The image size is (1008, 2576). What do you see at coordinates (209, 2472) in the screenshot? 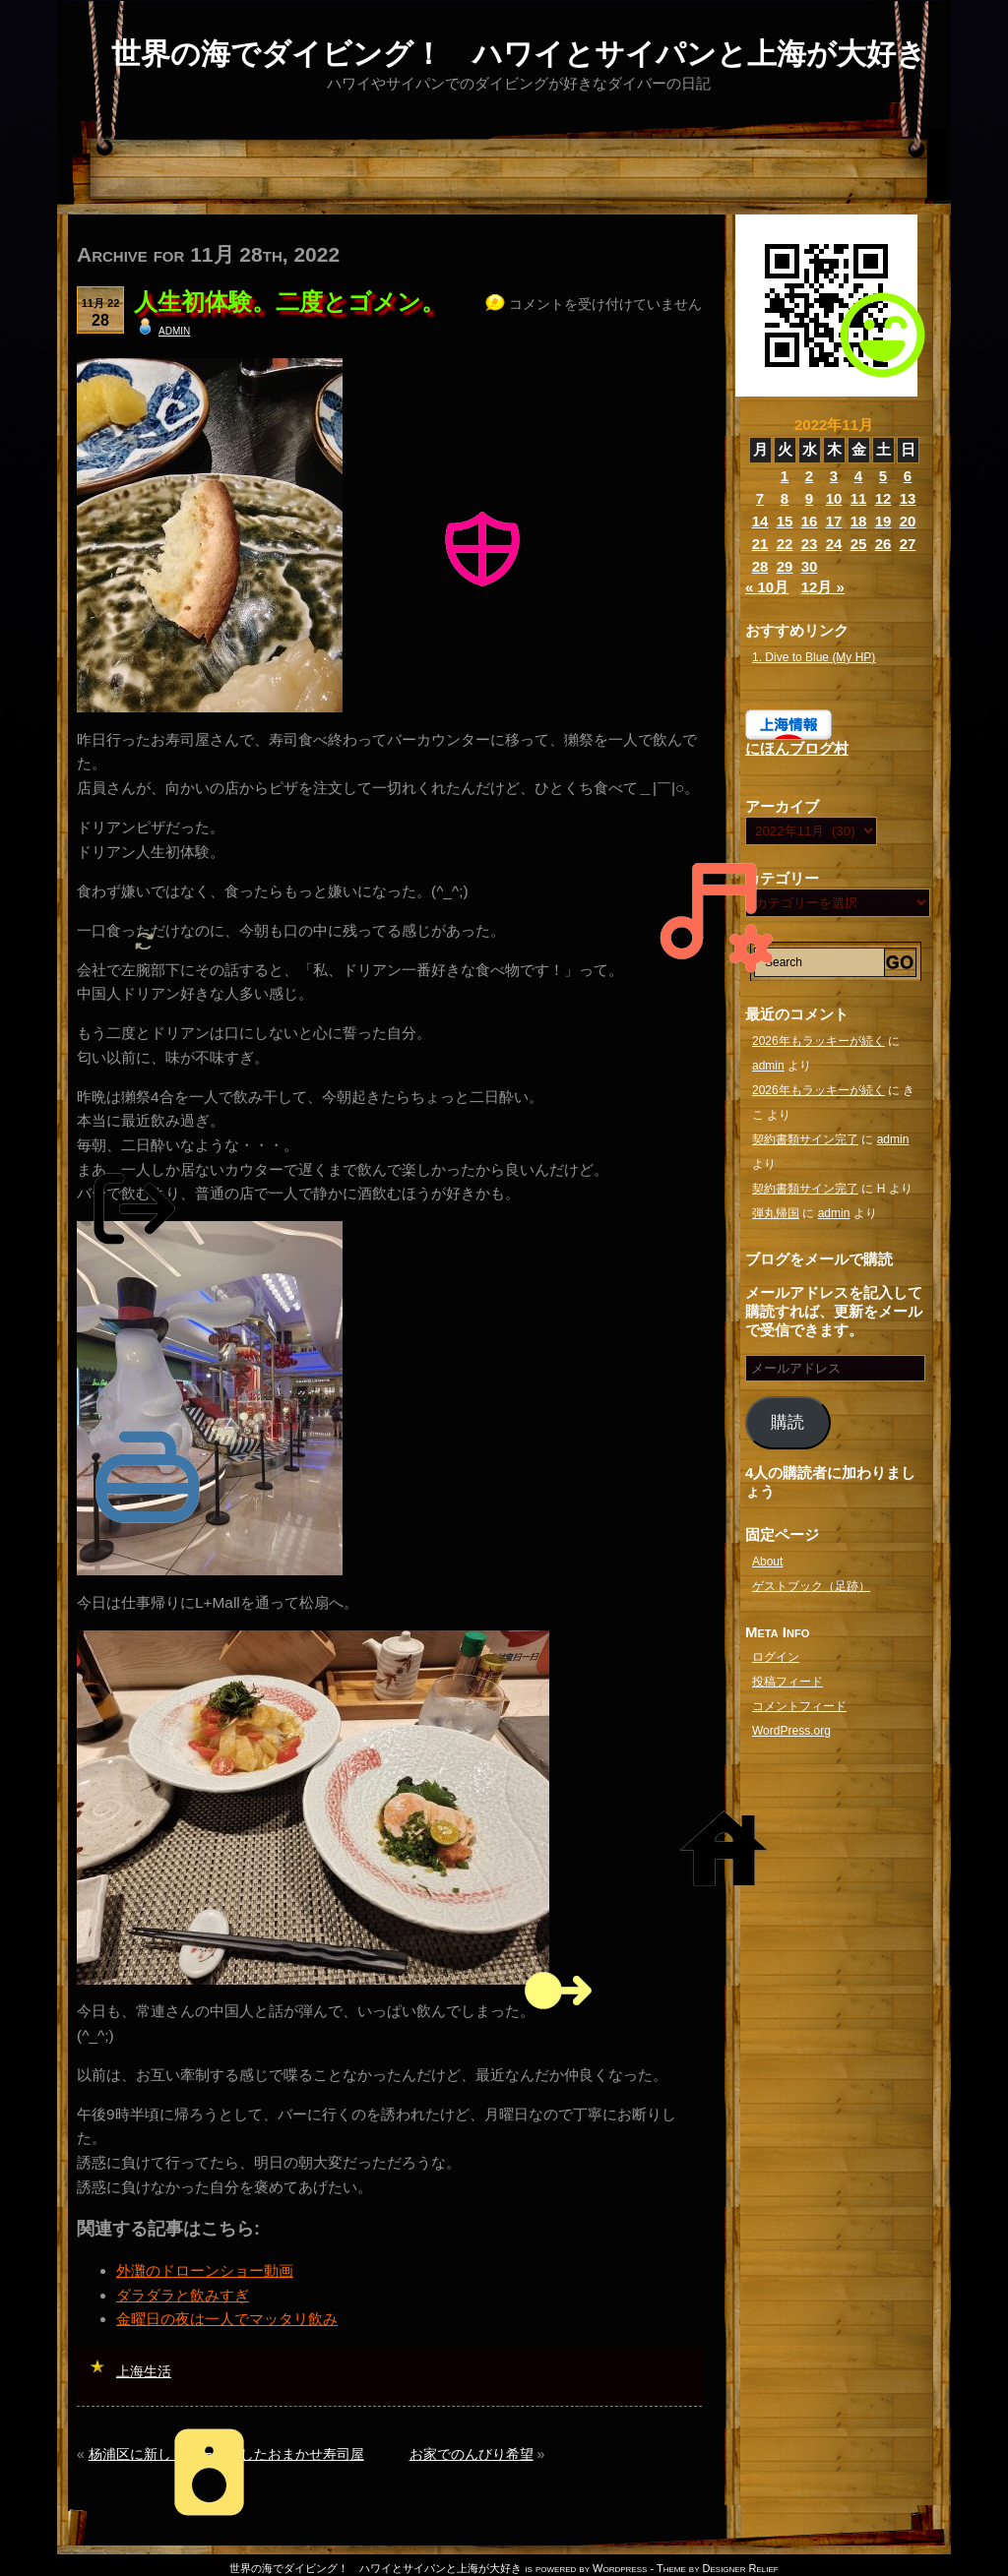
I see `adjust speaker or audio output settings` at bounding box center [209, 2472].